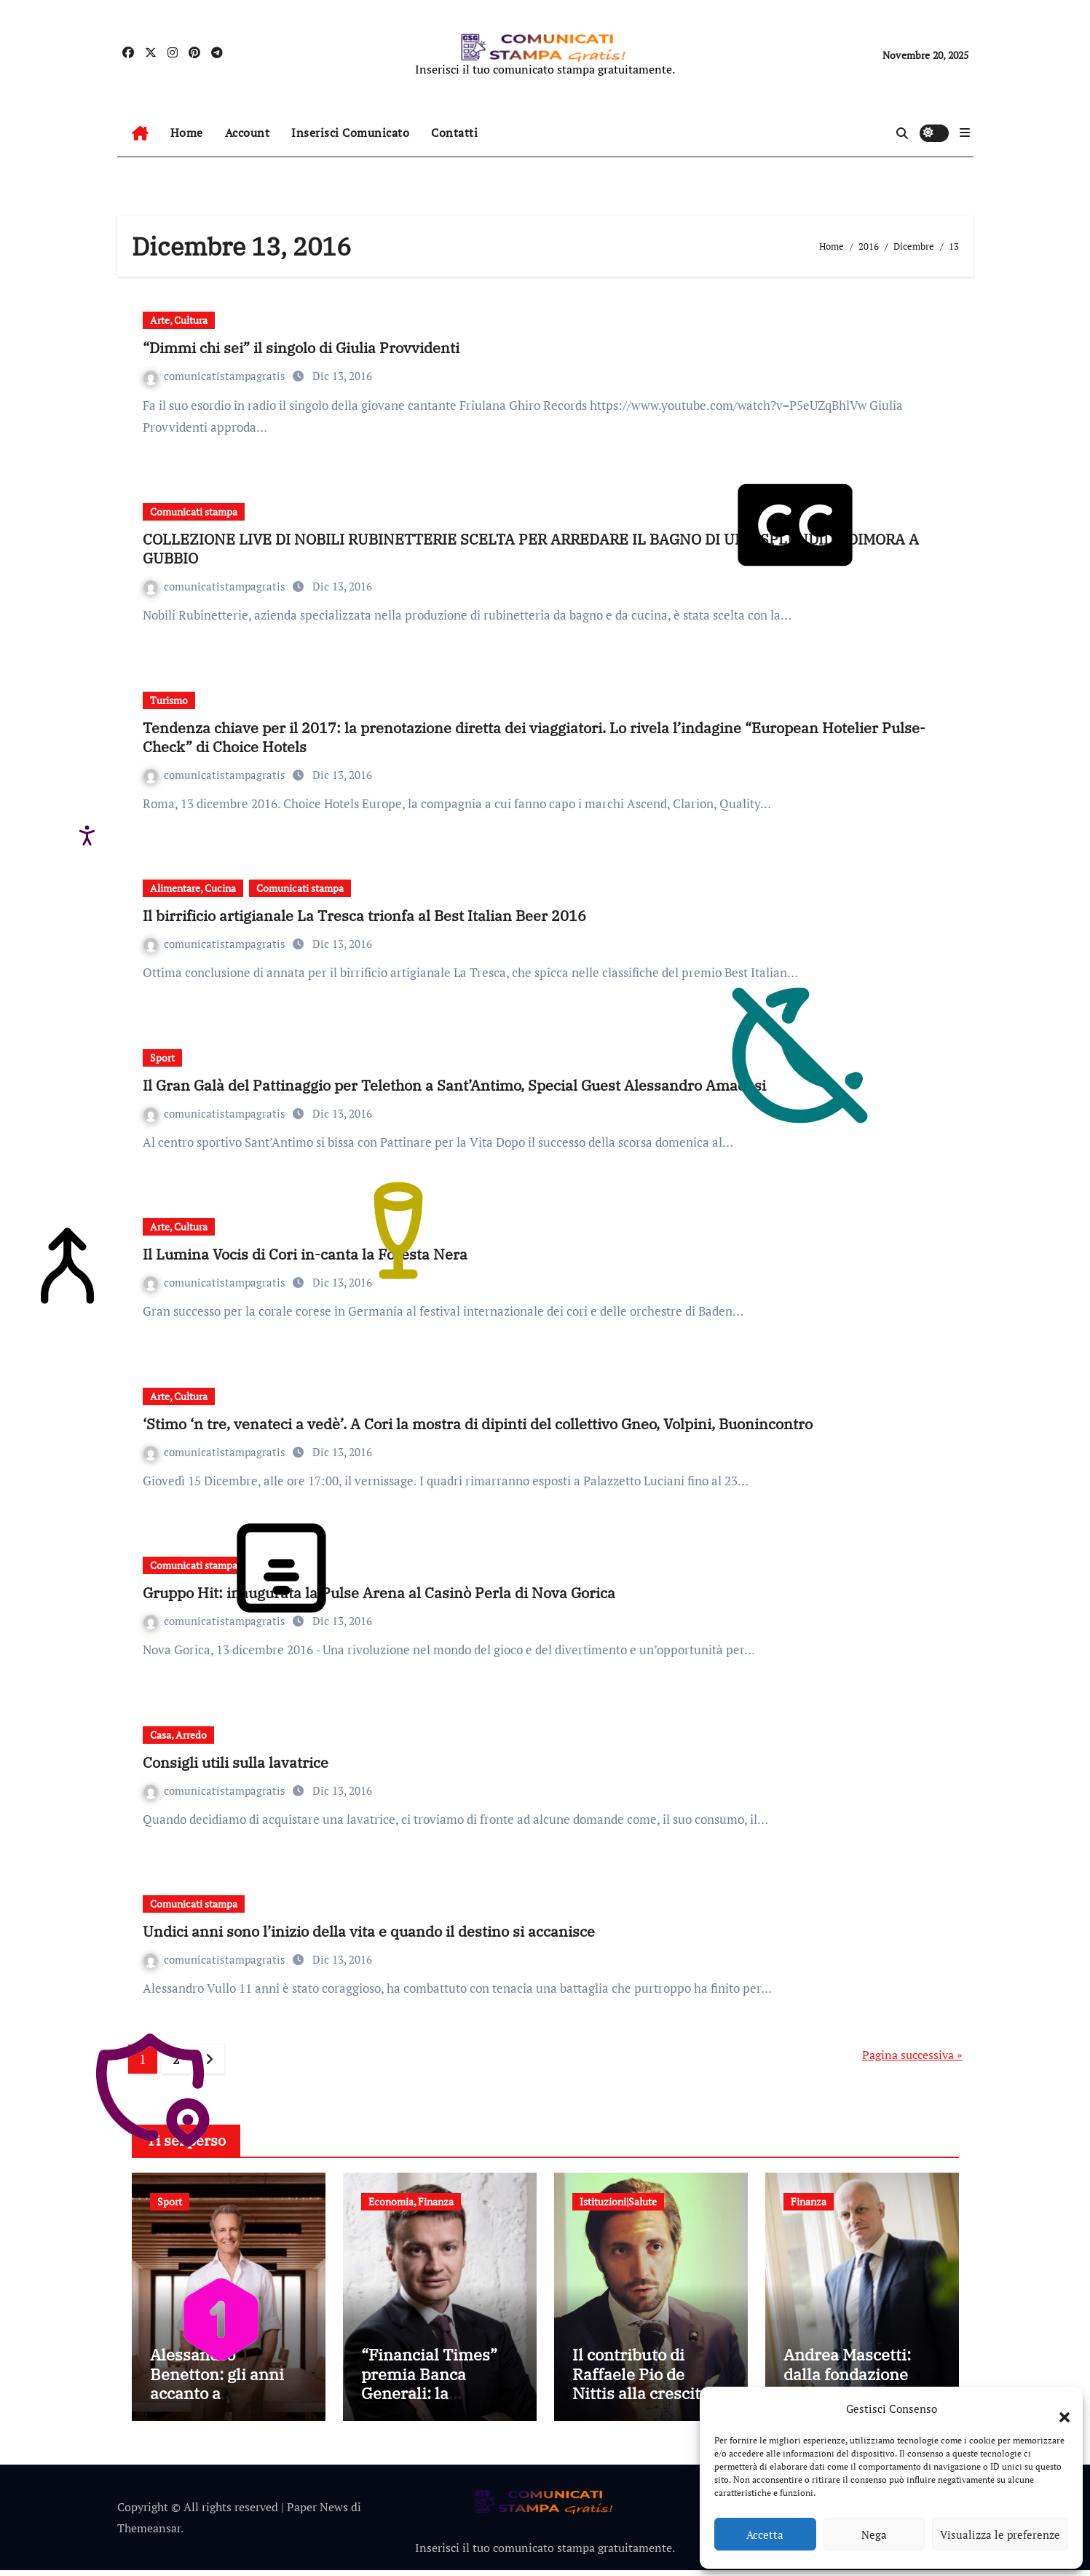 The image size is (1090, 2576). What do you see at coordinates (795, 525) in the screenshot?
I see `enable closed captions for video content` at bounding box center [795, 525].